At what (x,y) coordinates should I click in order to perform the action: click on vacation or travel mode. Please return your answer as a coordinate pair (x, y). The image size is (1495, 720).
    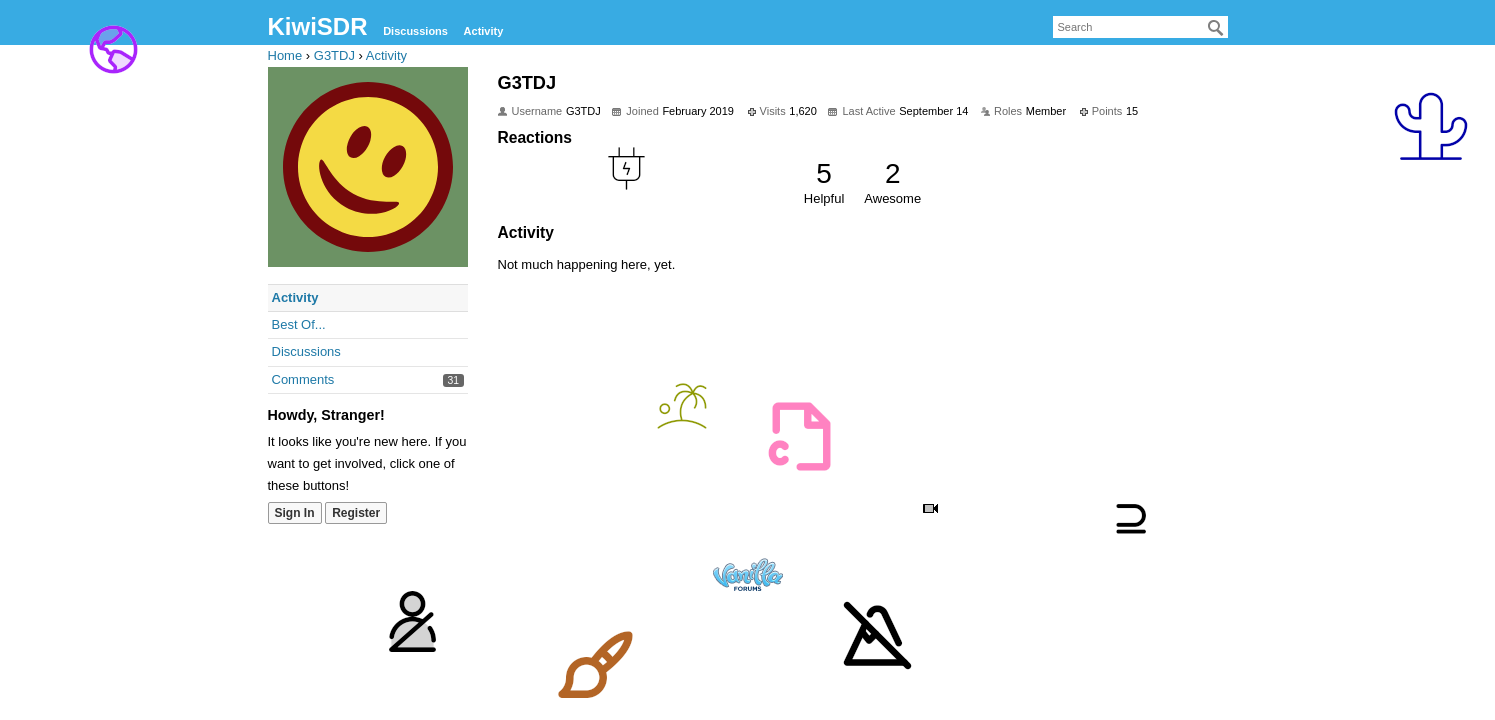
    Looking at the image, I should click on (682, 406).